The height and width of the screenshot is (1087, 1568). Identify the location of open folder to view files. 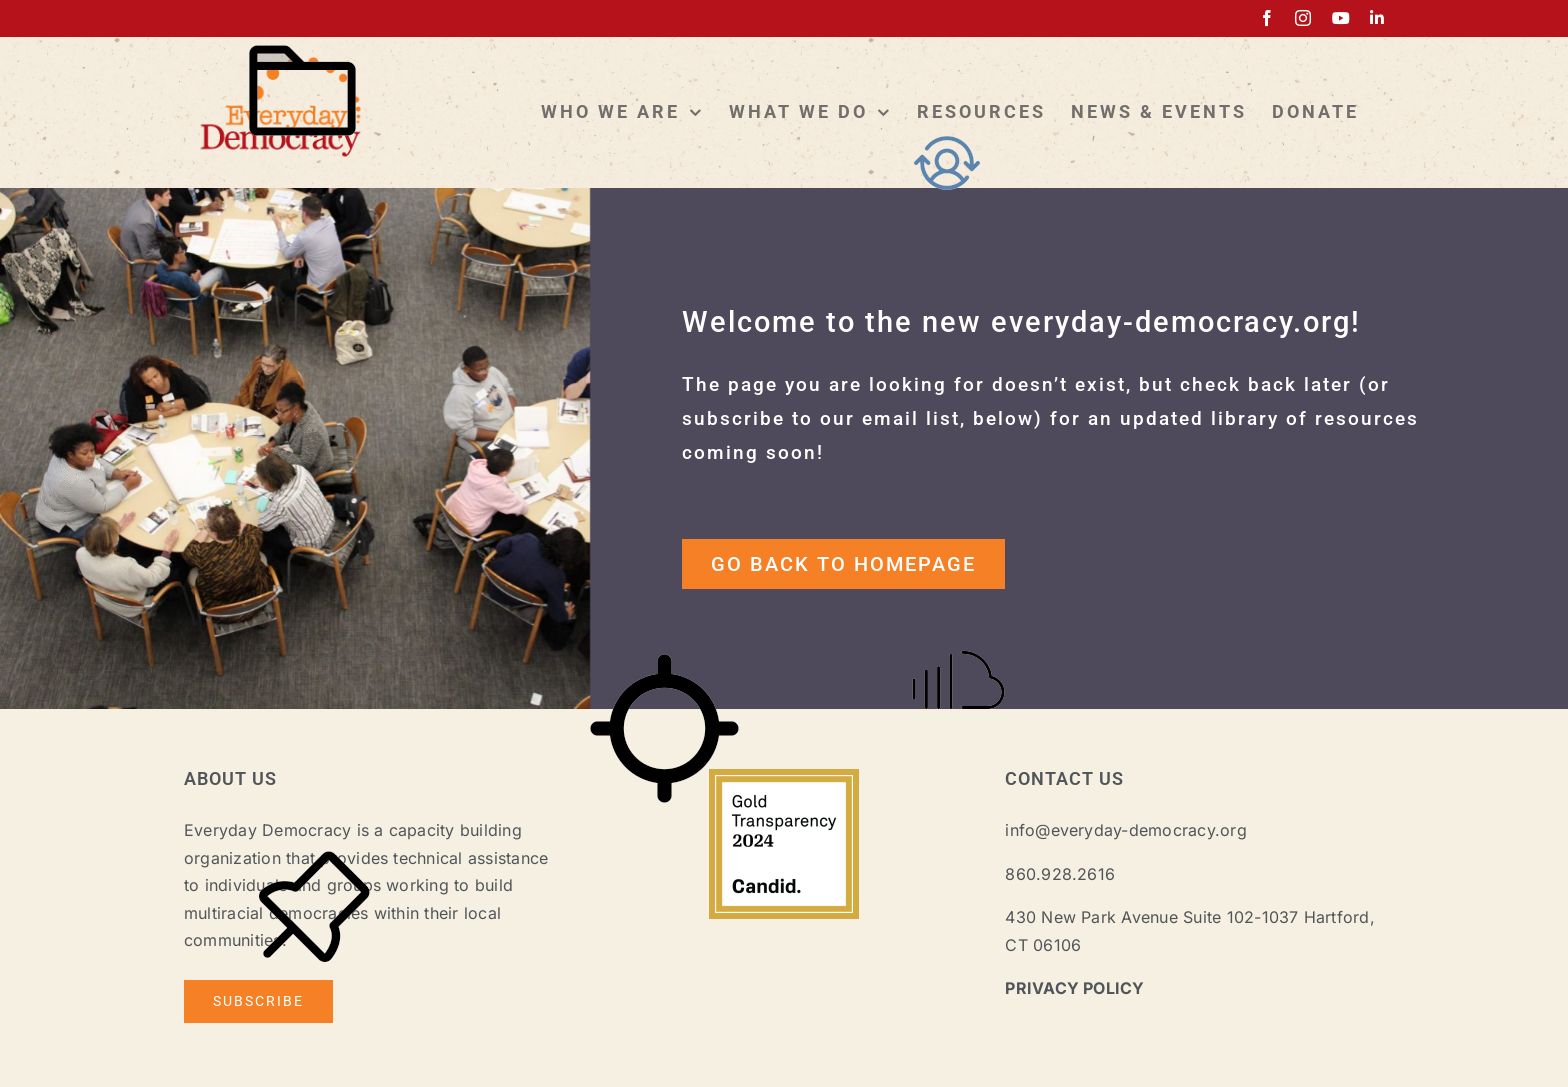
(302, 90).